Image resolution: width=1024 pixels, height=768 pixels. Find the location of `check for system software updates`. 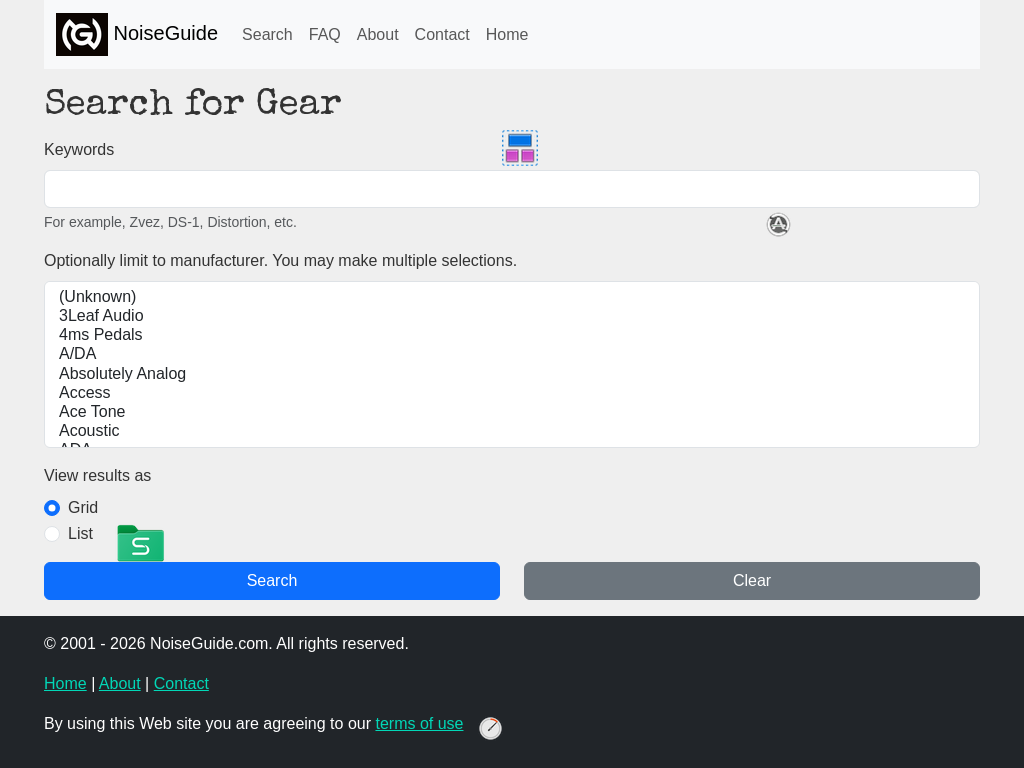

check for system software updates is located at coordinates (778, 224).